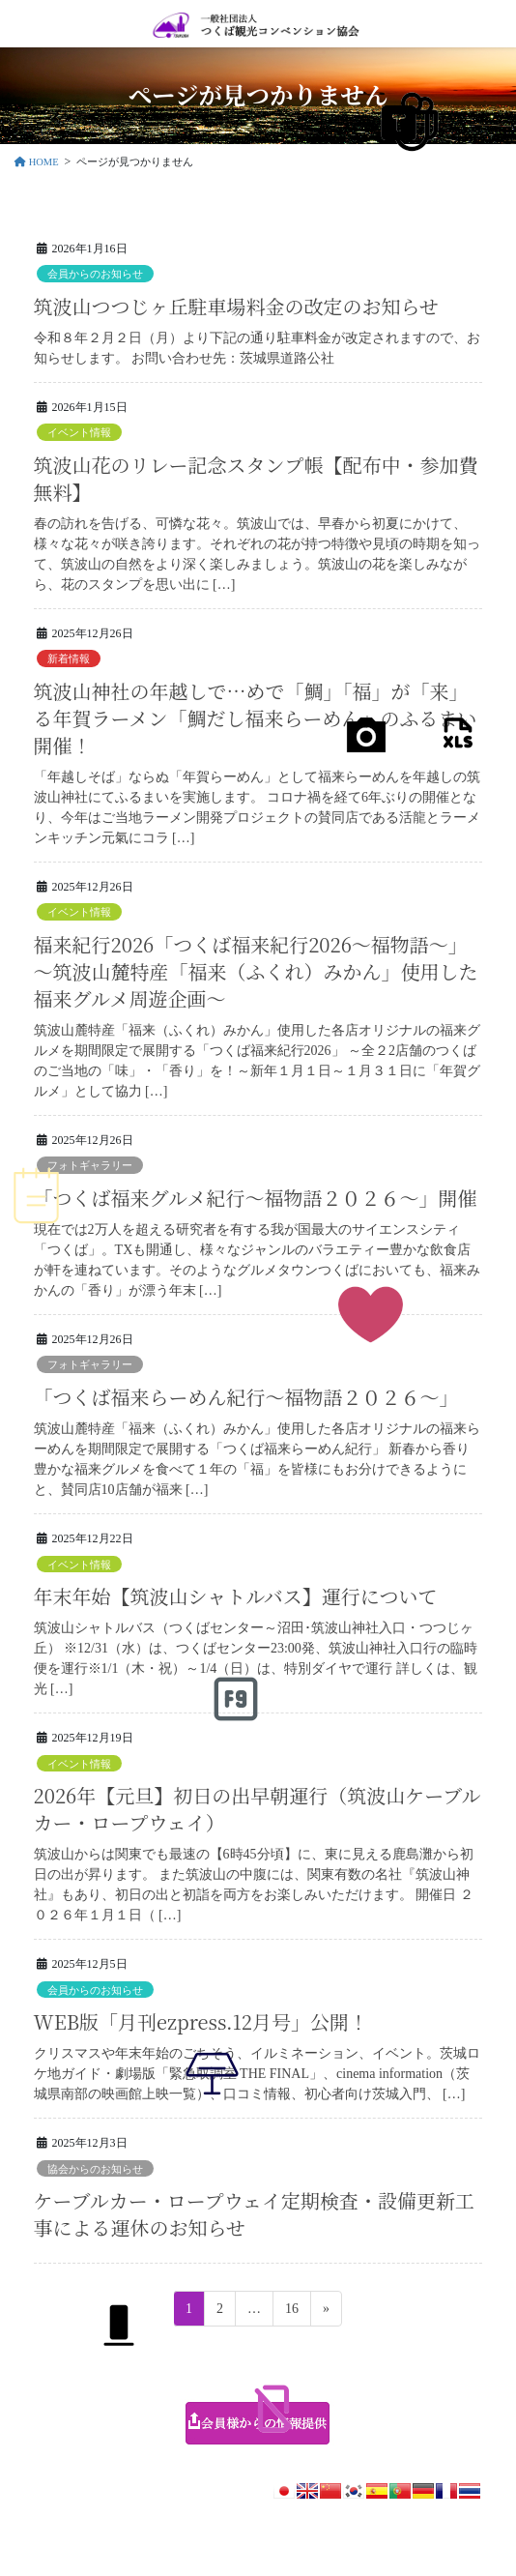 This screenshot has height=2576, width=516. Describe the element at coordinates (370, 1314) in the screenshot. I see `indicates an item has been liked or favorited` at that location.